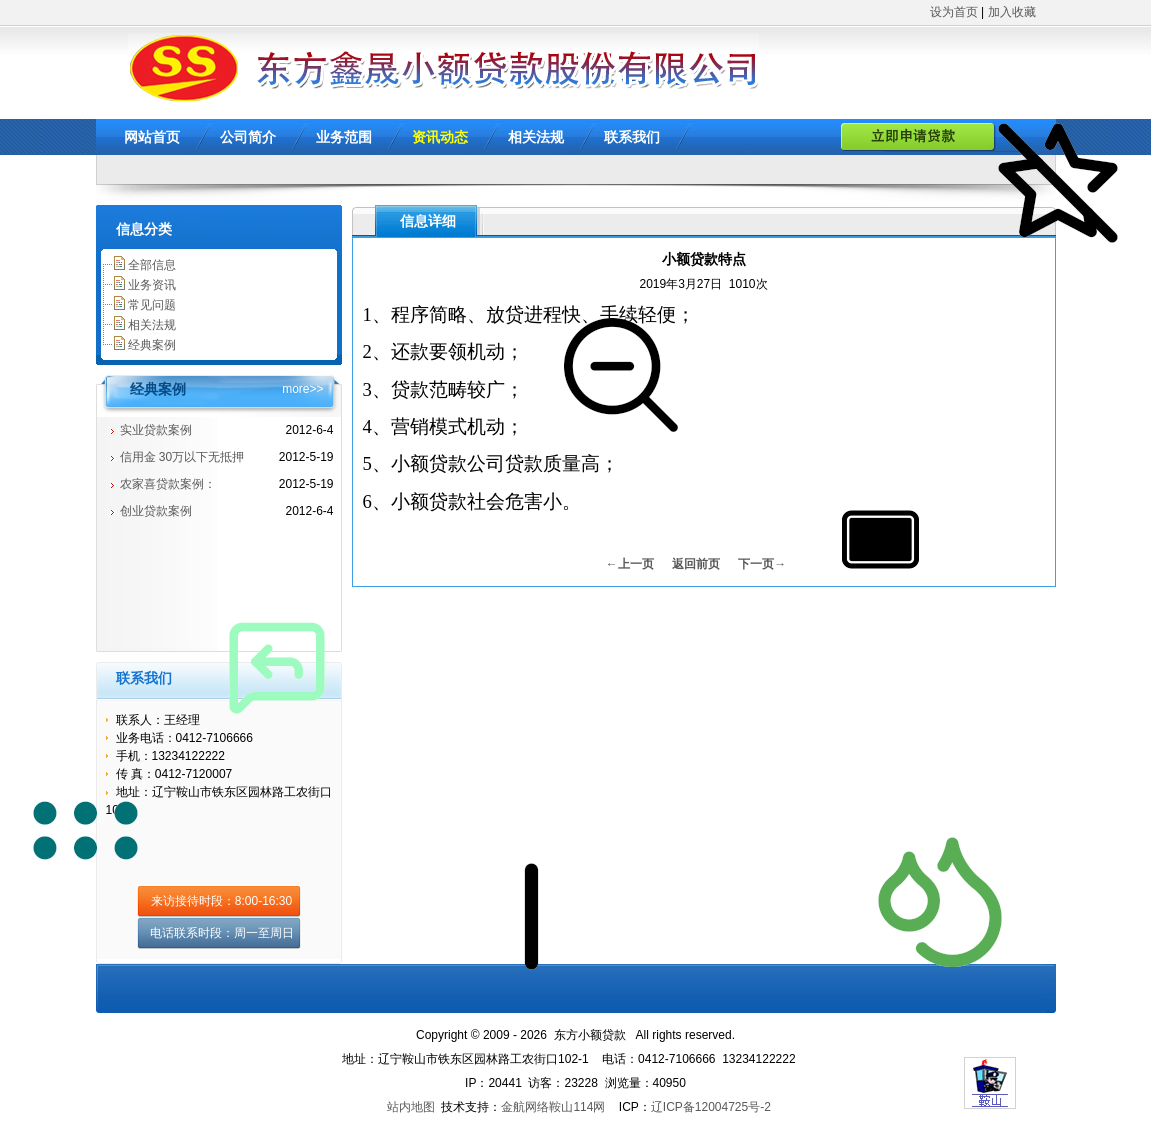 The height and width of the screenshot is (1132, 1151). Describe the element at coordinates (880, 539) in the screenshot. I see `switch to landscape orientation` at that location.